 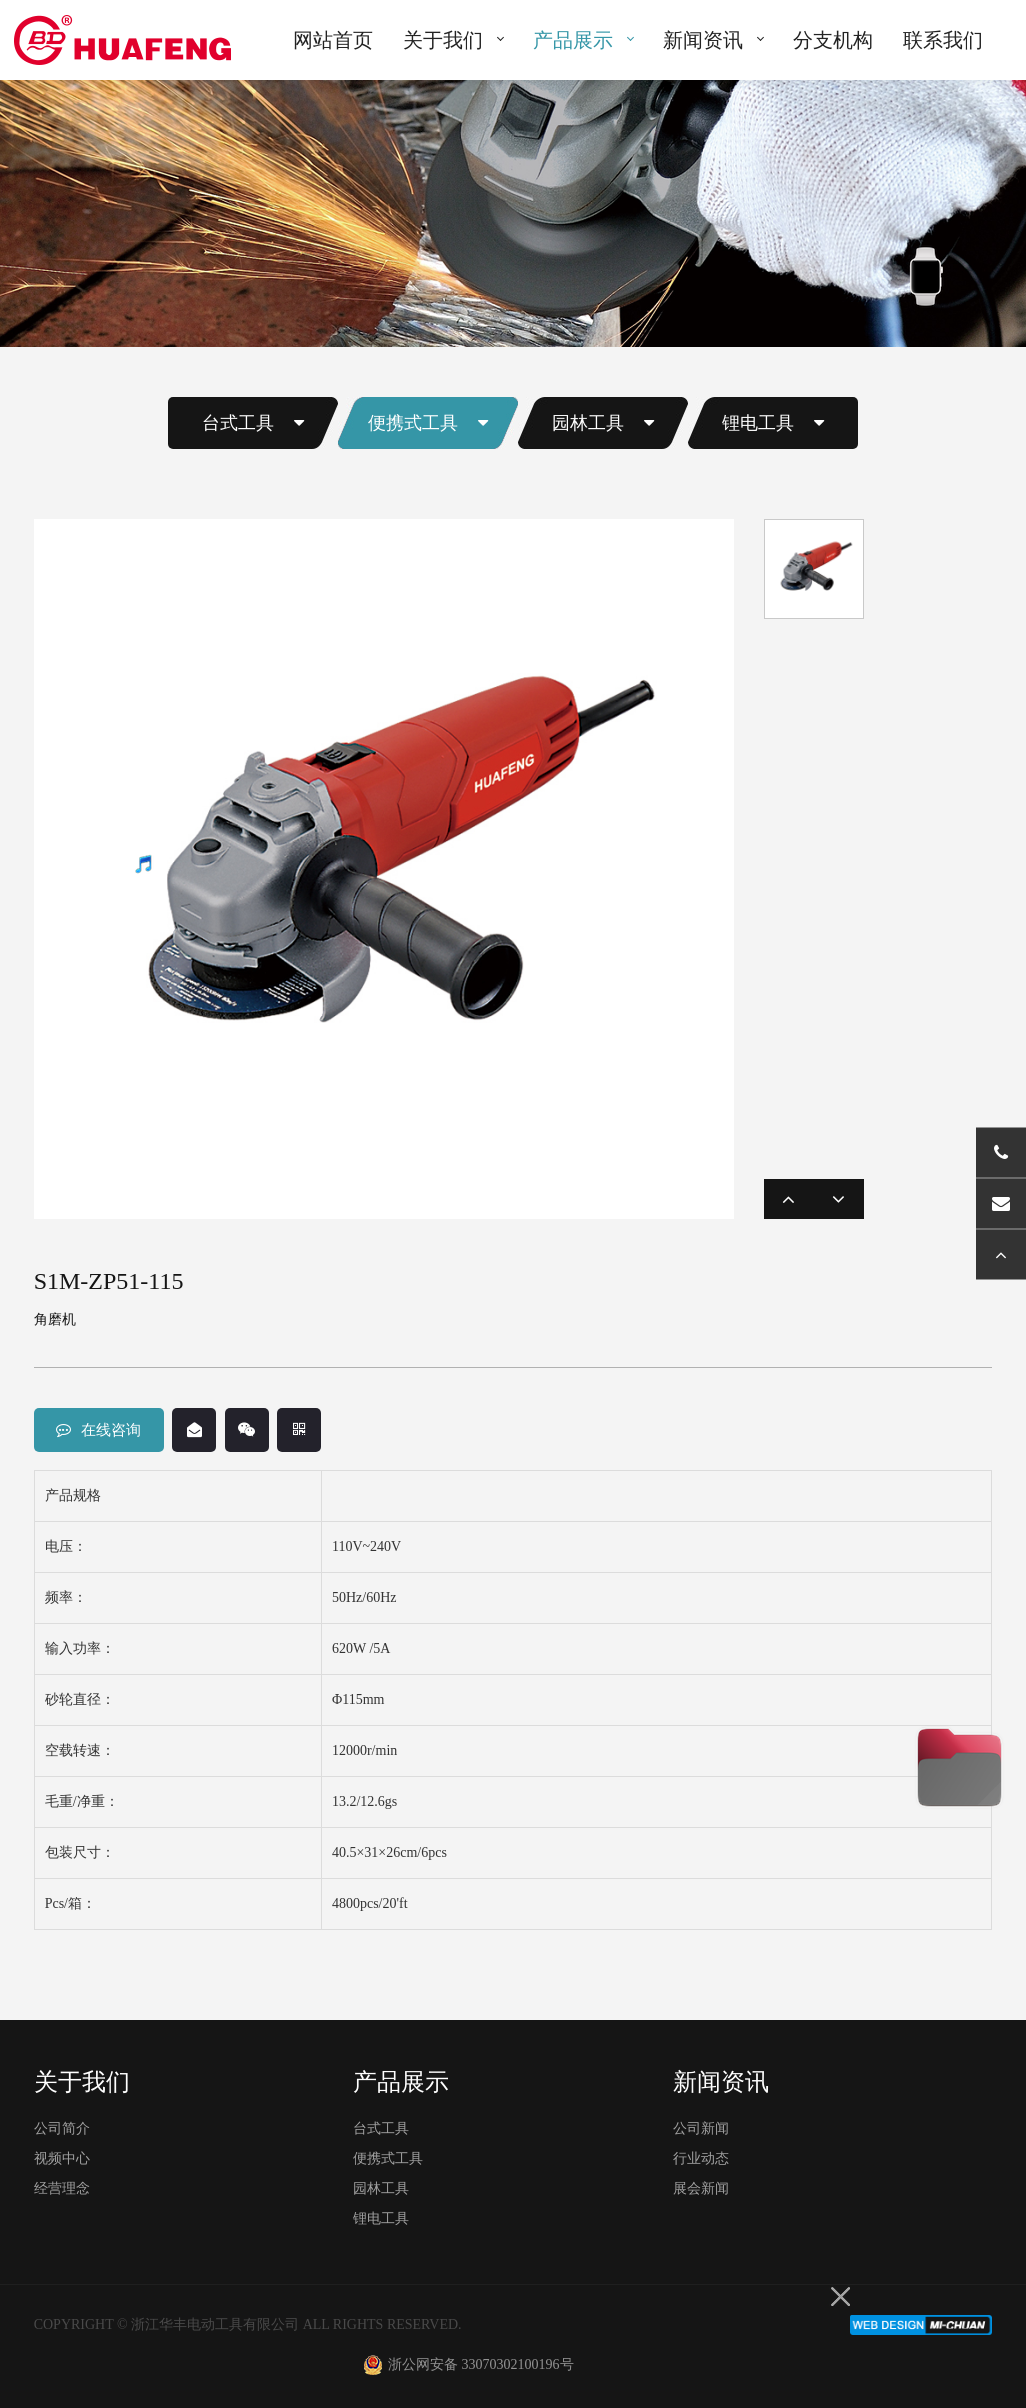 I want to click on an open folder in the file system, so click(x=959, y=1767).